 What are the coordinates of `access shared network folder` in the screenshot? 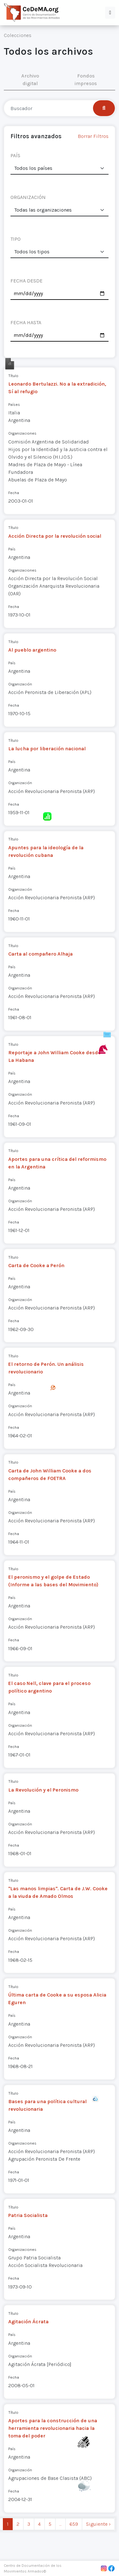 It's located at (107, 1034).